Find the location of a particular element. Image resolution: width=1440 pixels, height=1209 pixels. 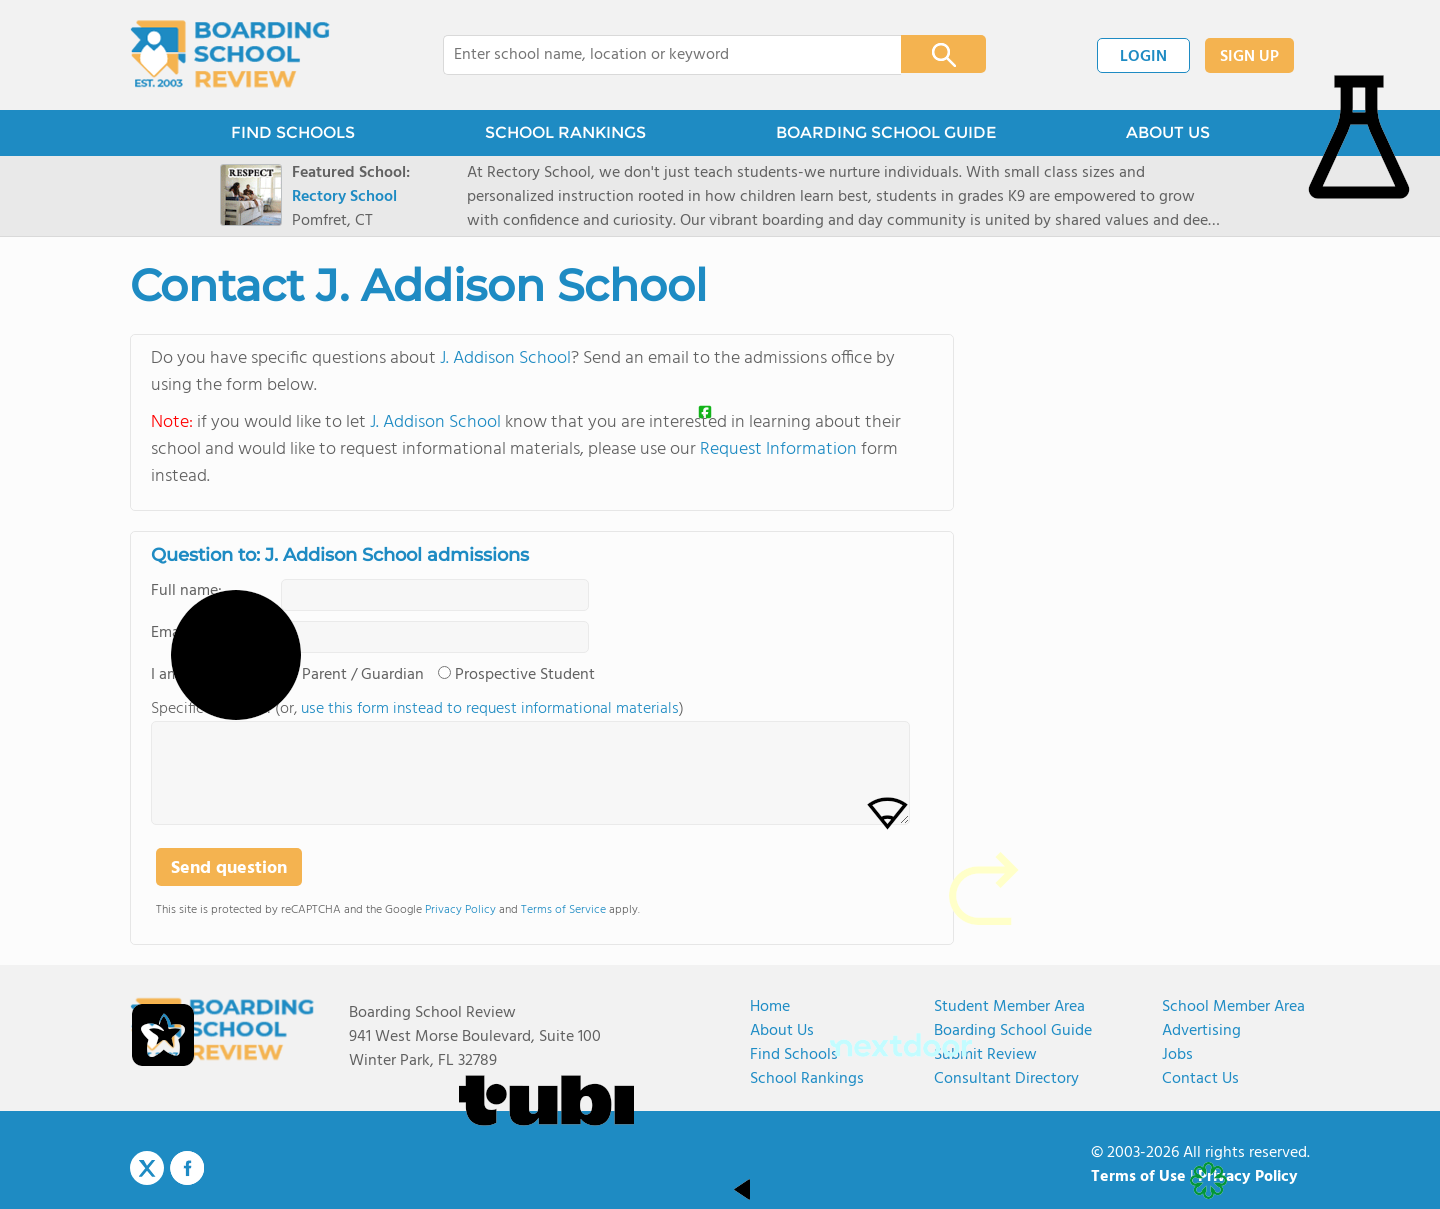

access laboratory or science features is located at coordinates (1359, 137).